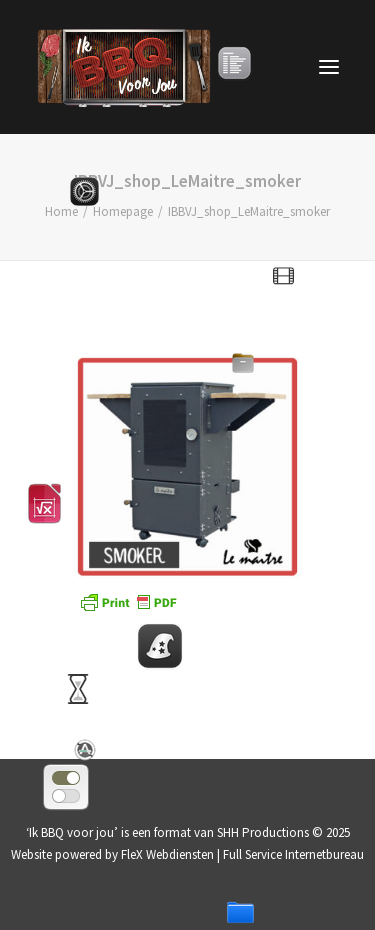  What do you see at coordinates (66, 787) in the screenshot?
I see `open unity tweak tool settings` at bounding box center [66, 787].